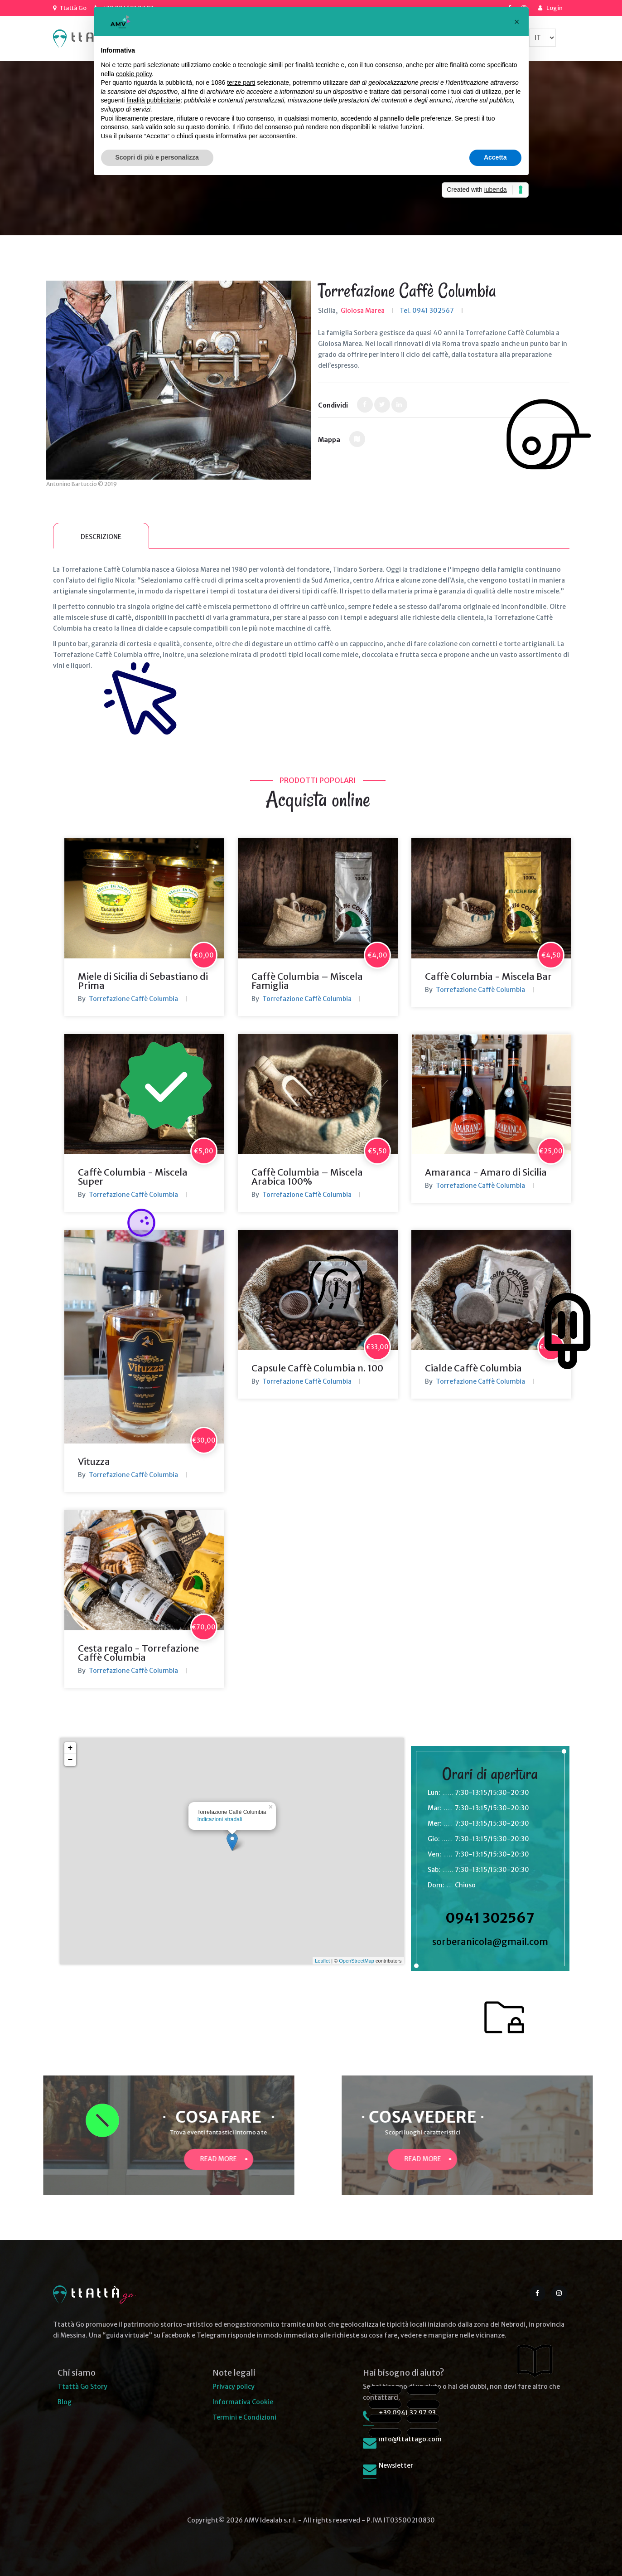 The height and width of the screenshot is (2576, 622). Describe the element at coordinates (141, 1223) in the screenshot. I see `access bowling or sports games` at that location.